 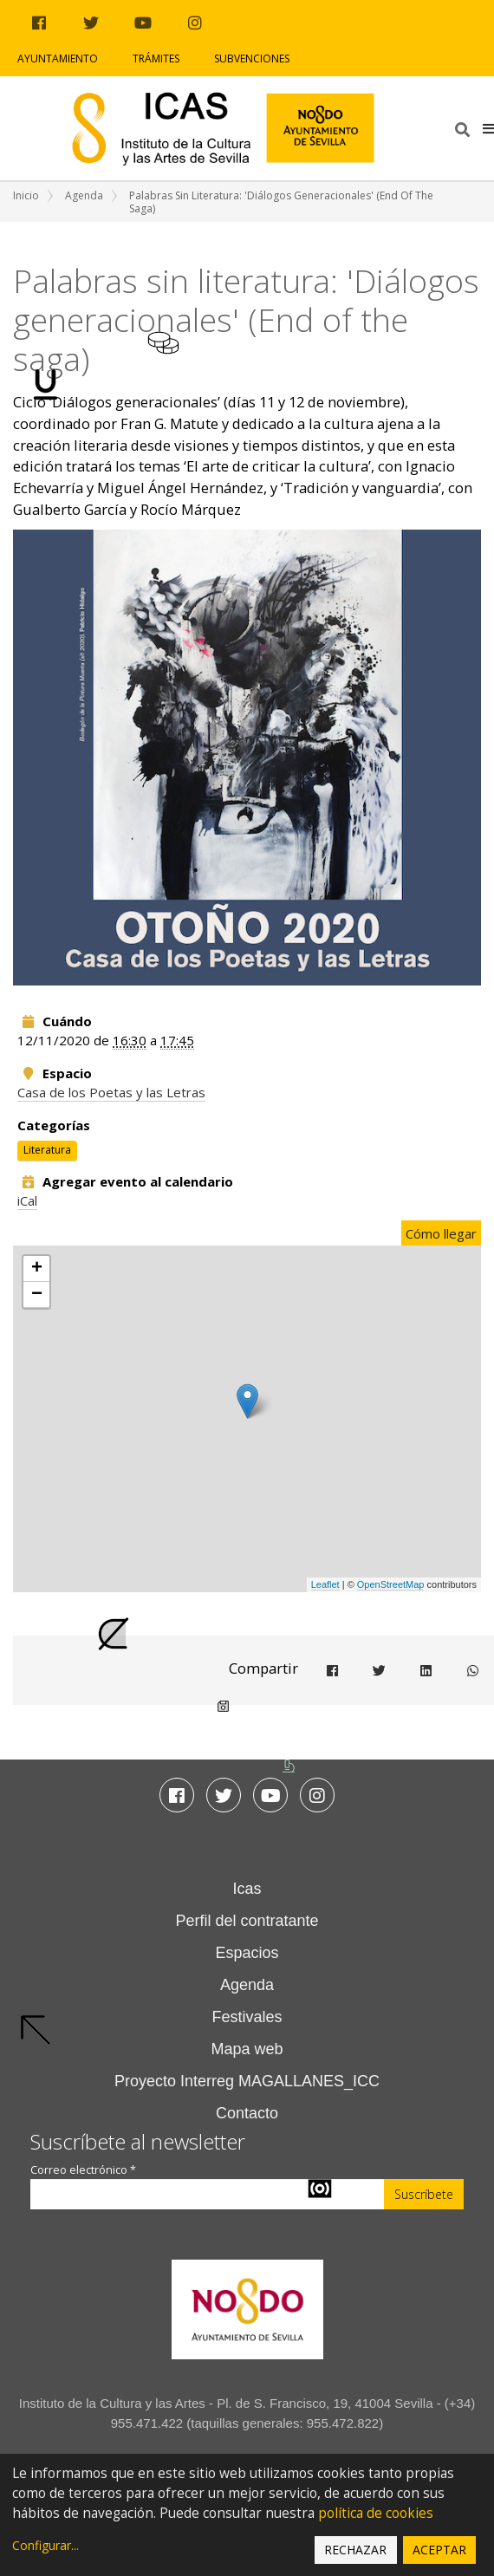 I want to click on indicates a set is not a subset of another in mathematical notation, so click(x=114, y=1634).